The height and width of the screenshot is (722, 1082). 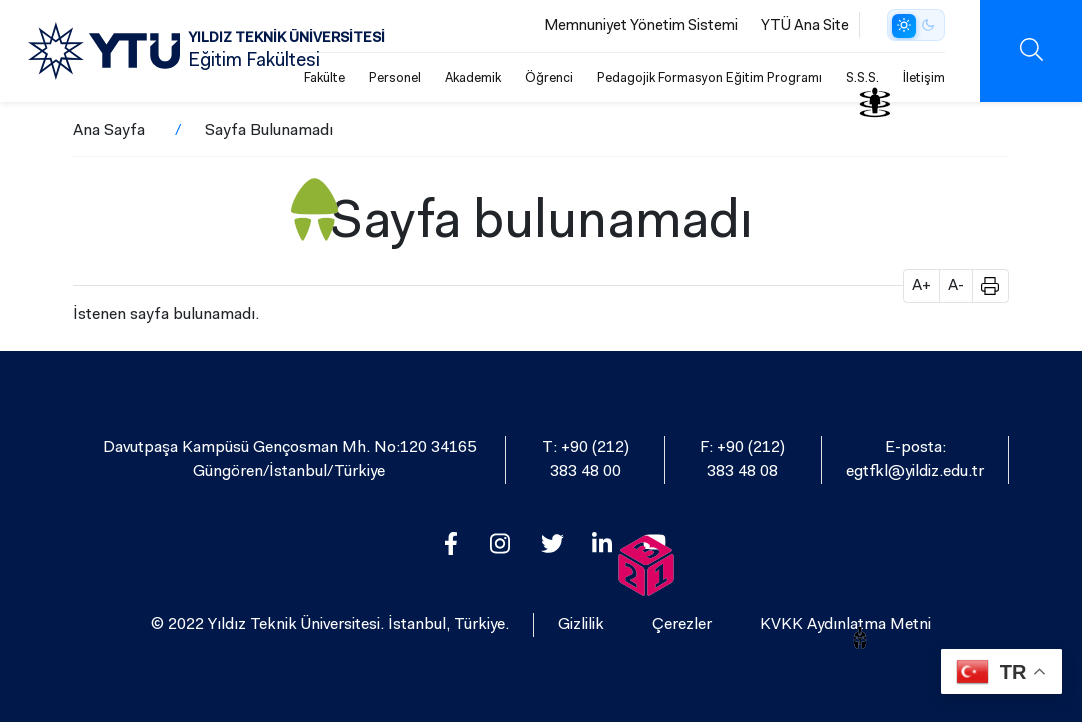 I want to click on roll dice or randomize selection, so click(x=646, y=566).